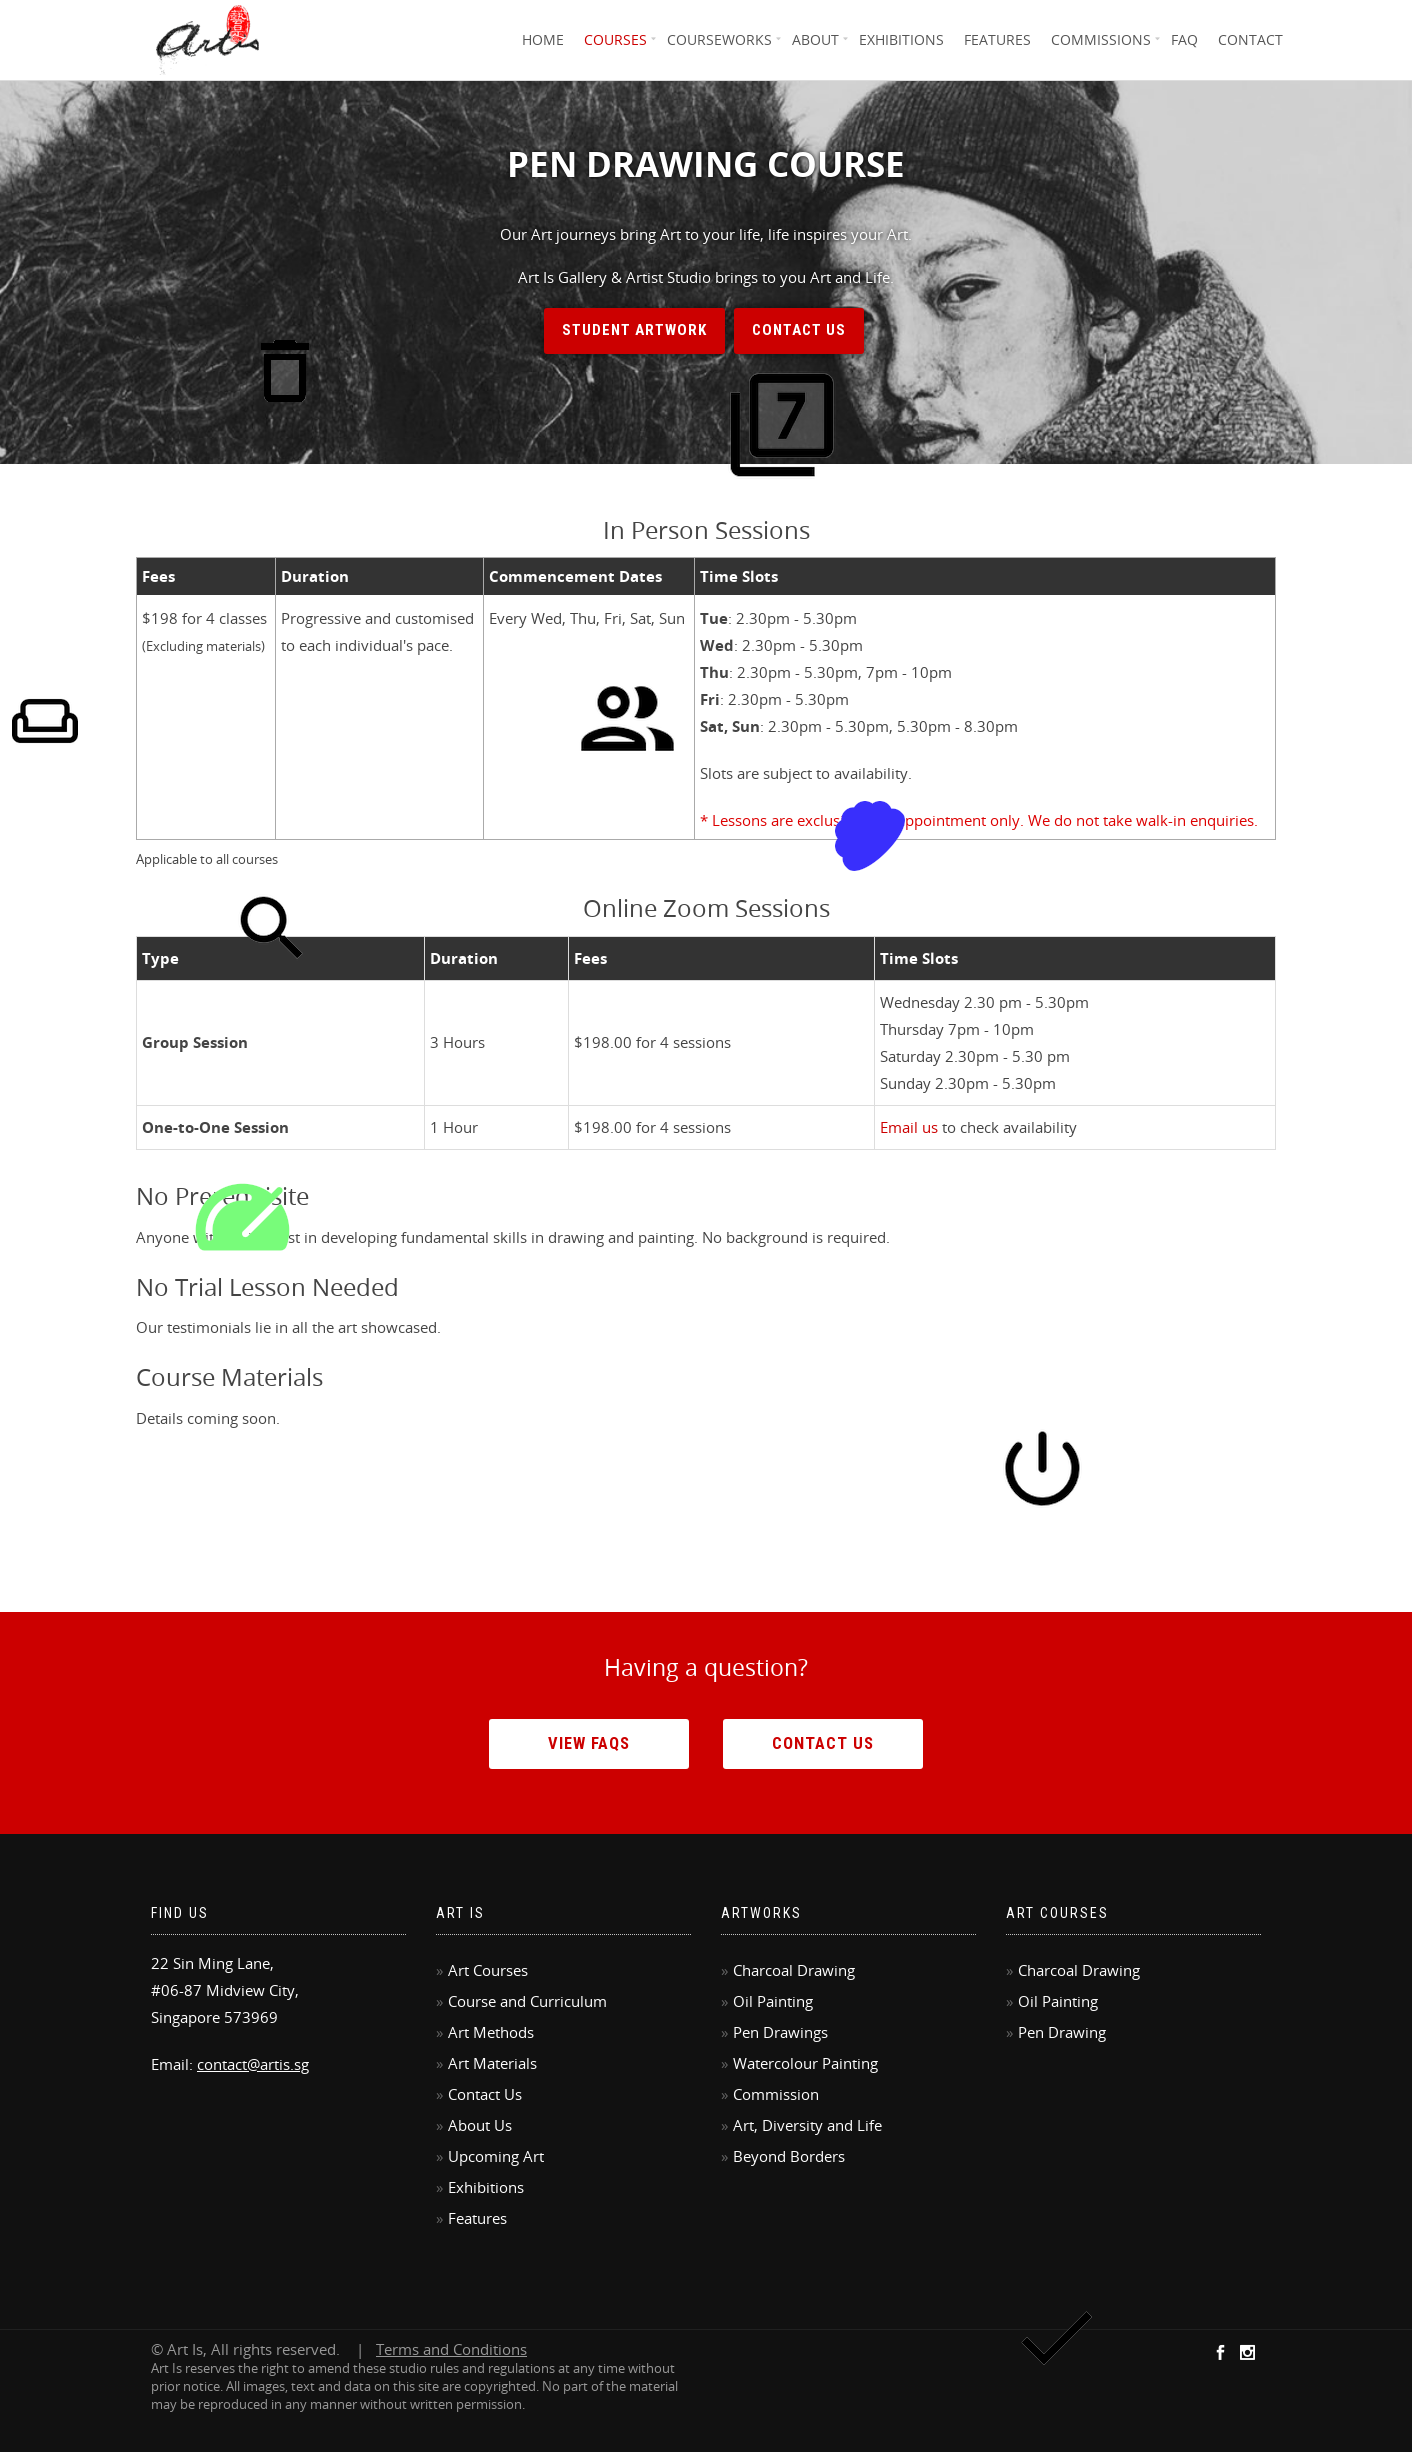  I want to click on search for content or items, so click(272, 928).